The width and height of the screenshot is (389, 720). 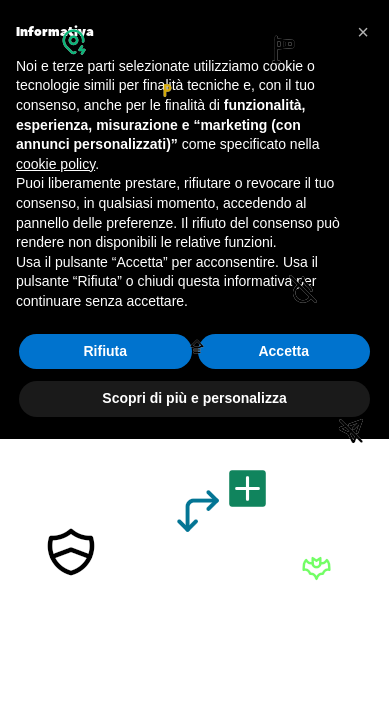 What do you see at coordinates (197, 347) in the screenshot?
I see `upload multiple files` at bounding box center [197, 347].